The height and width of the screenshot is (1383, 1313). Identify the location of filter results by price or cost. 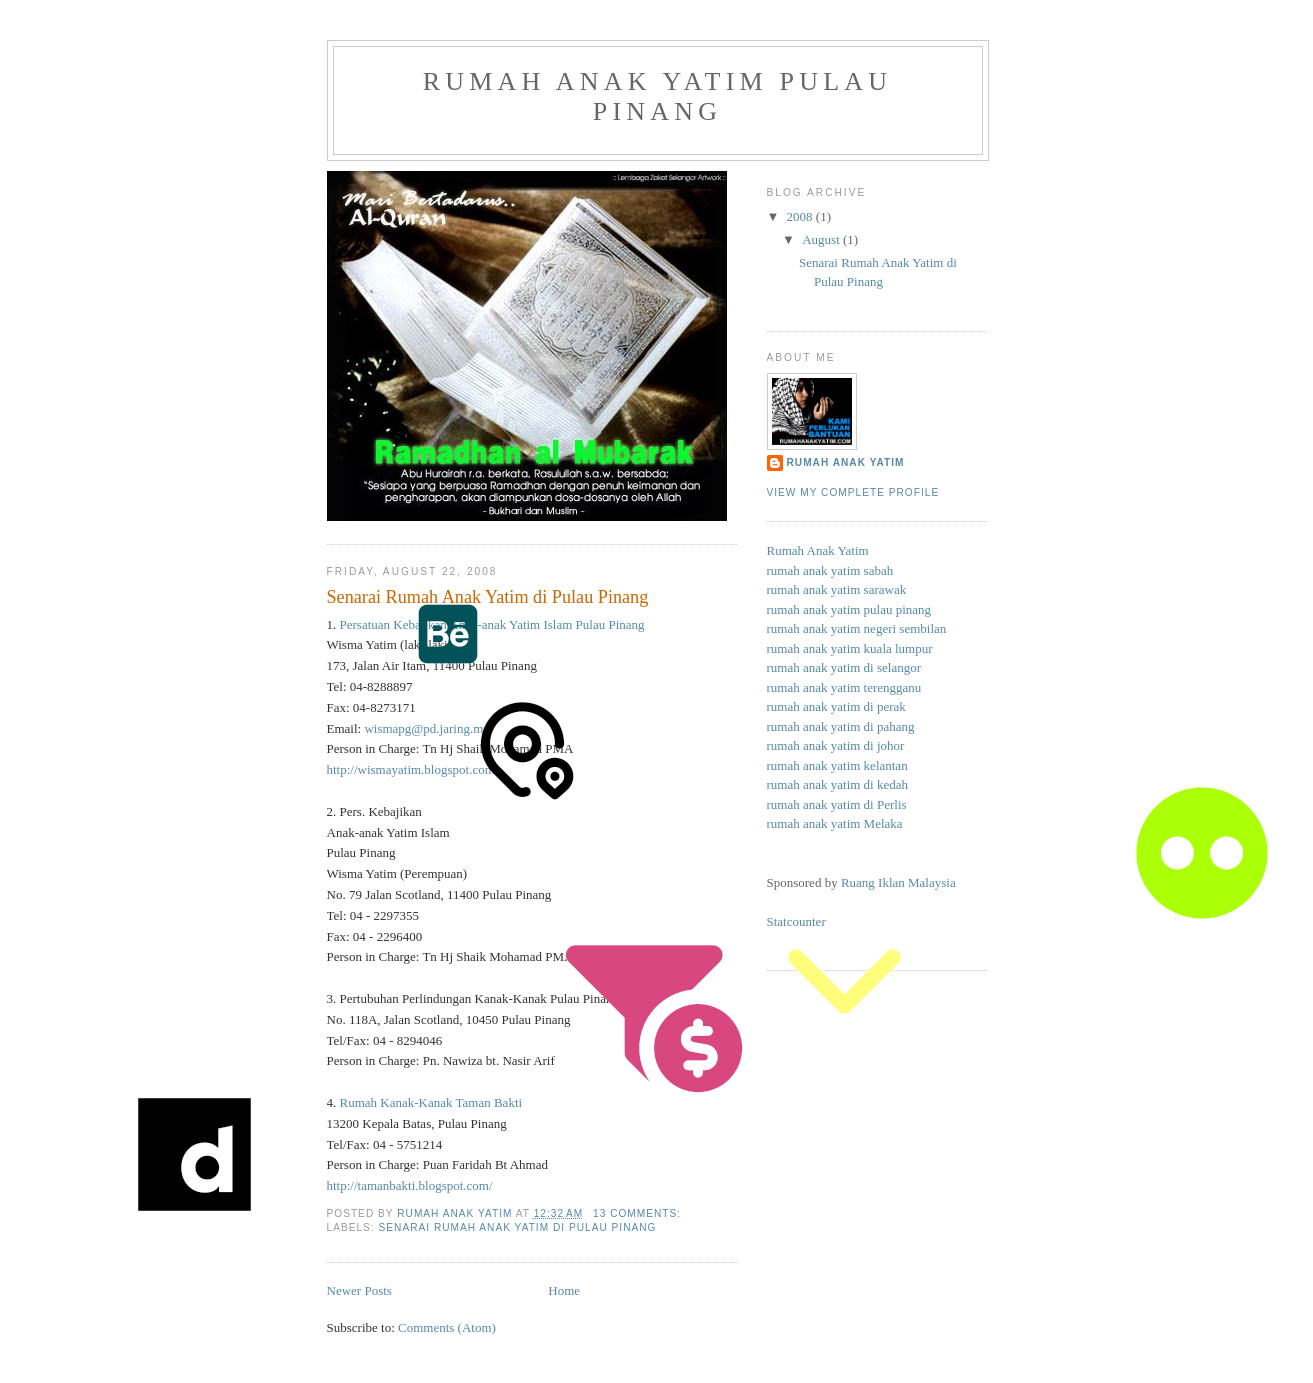
(654, 1004).